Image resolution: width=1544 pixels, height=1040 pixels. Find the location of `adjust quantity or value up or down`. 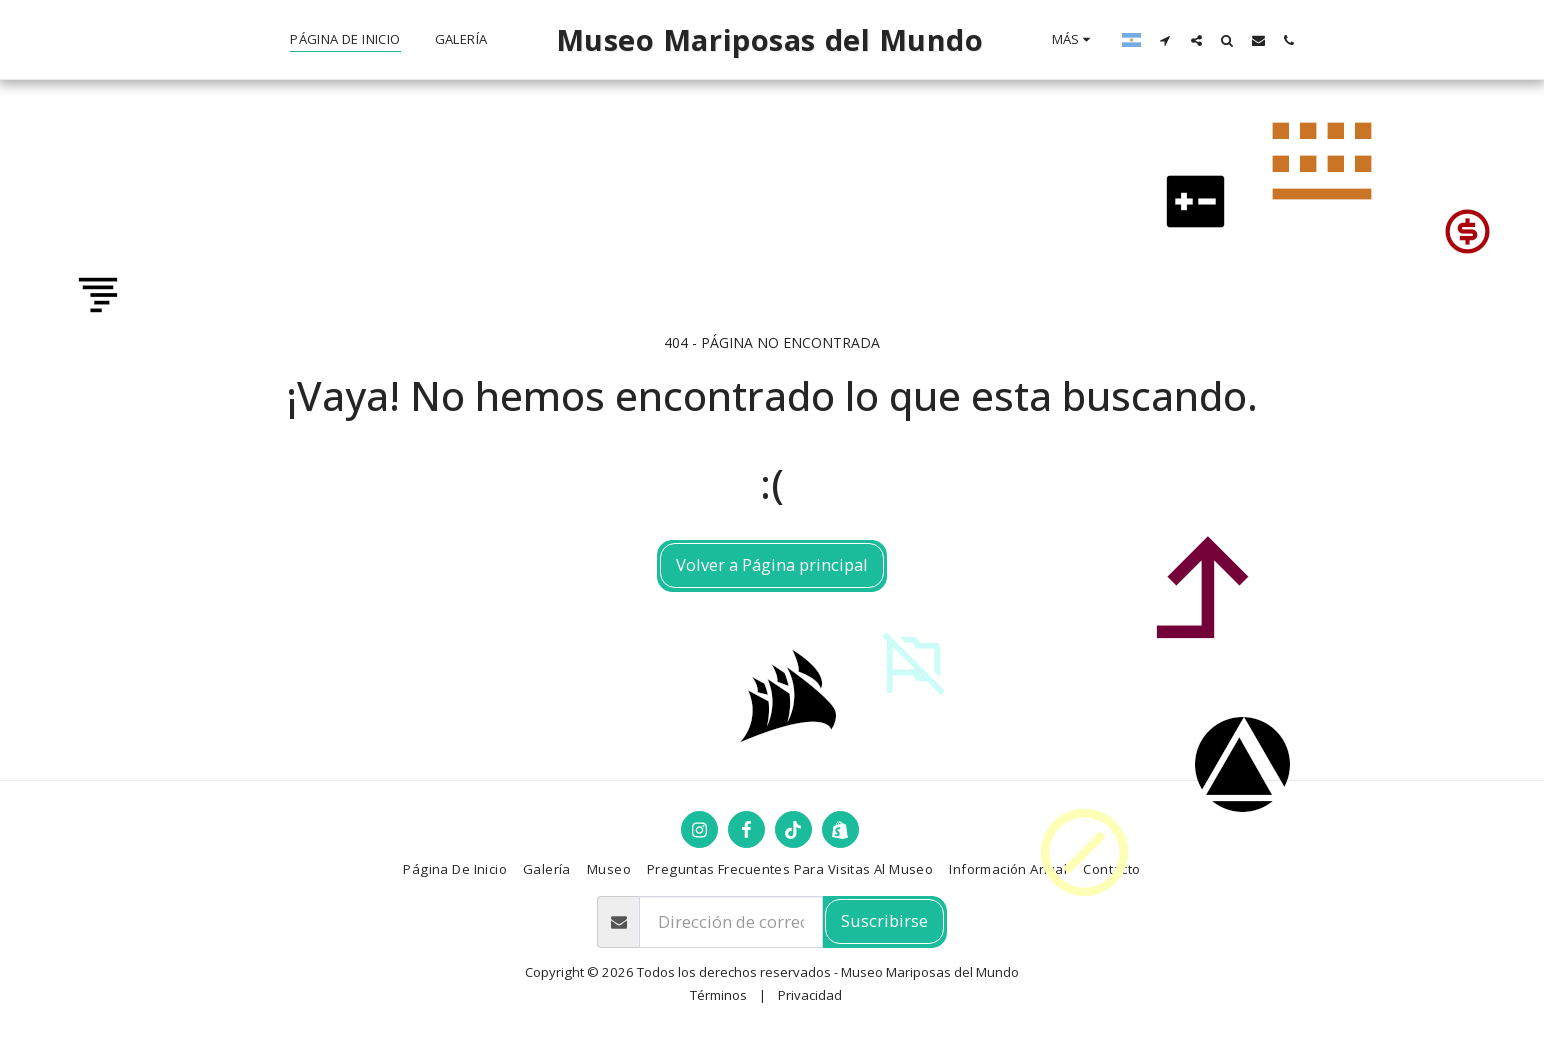

adjust quantity or value up or down is located at coordinates (1195, 201).